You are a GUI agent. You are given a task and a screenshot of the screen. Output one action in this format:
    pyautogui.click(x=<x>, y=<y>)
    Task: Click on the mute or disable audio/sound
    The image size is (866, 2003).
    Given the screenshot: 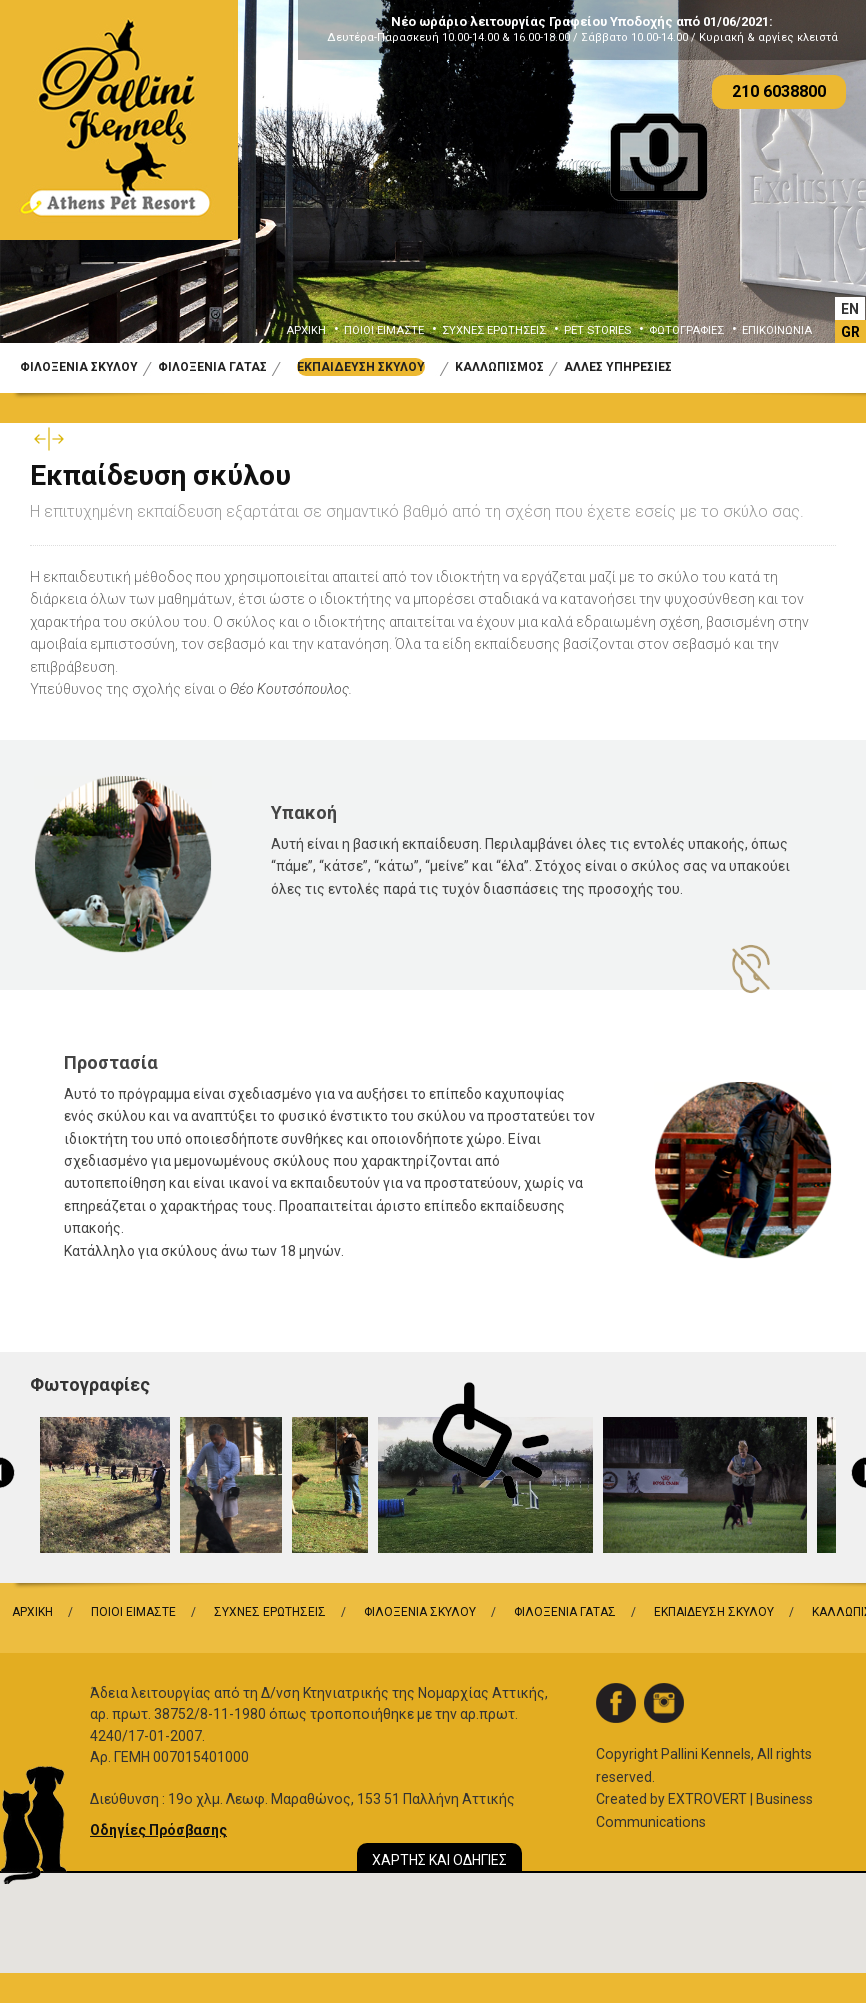 What is the action you would take?
    pyautogui.click(x=751, y=969)
    